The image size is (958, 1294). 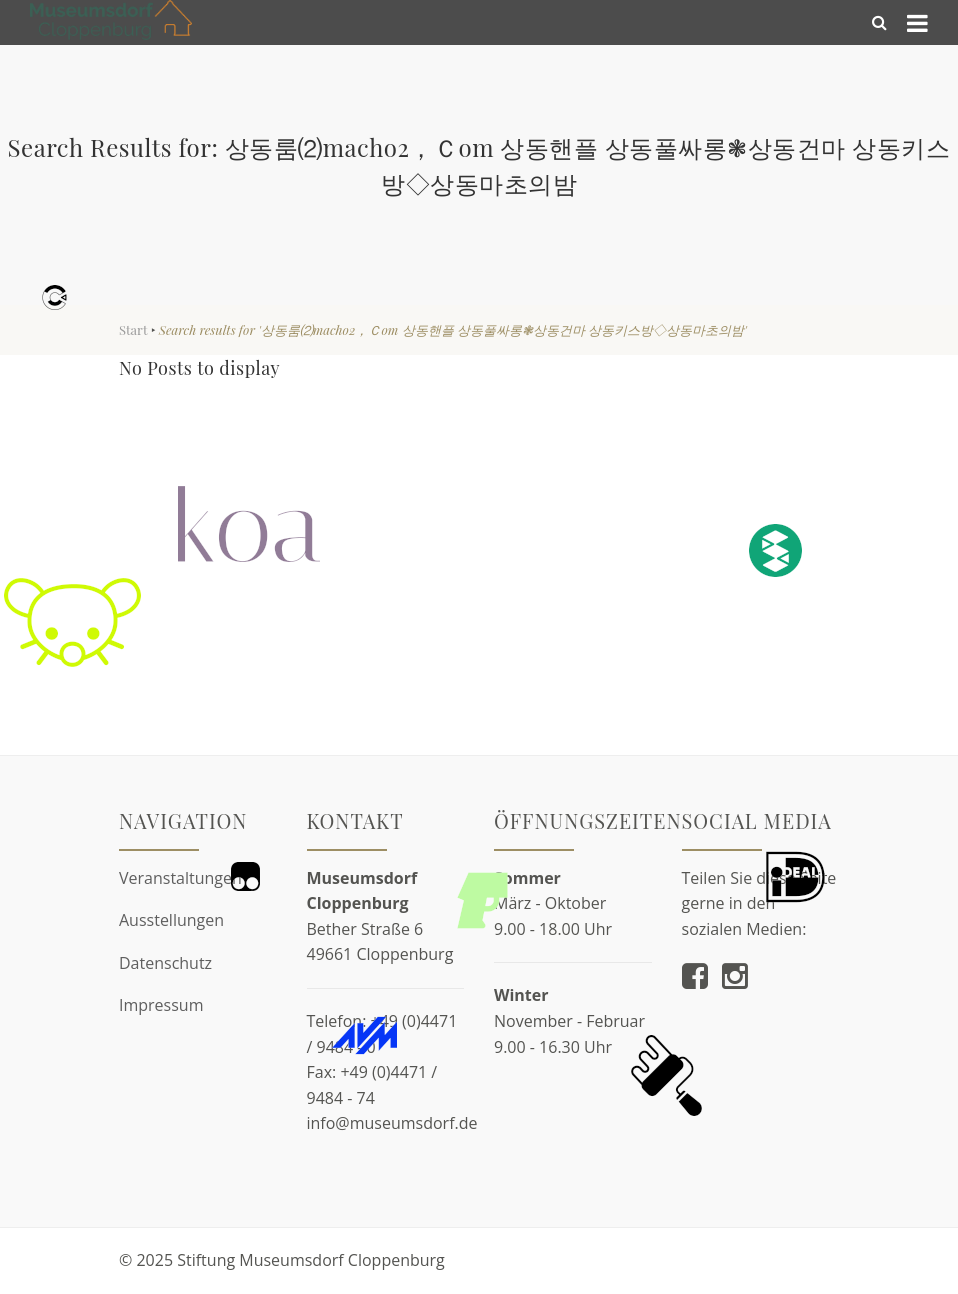 What do you see at coordinates (775, 550) in the screenshot?
I see `open scrapbox app` at bounding box center [775, 550].